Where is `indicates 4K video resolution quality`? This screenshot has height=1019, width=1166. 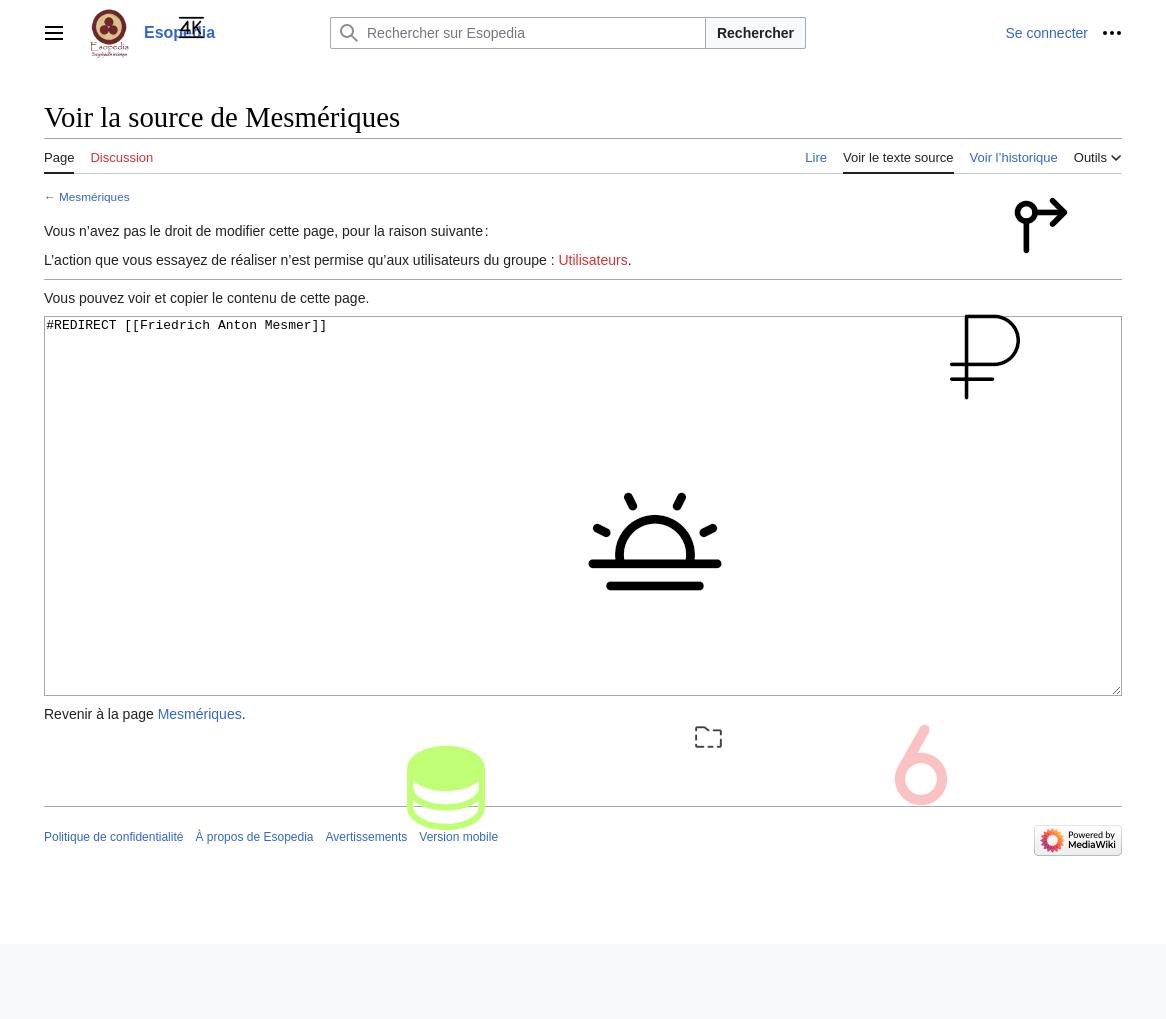
indicates 4K video resolution quality is located at coordinates (191, 27).